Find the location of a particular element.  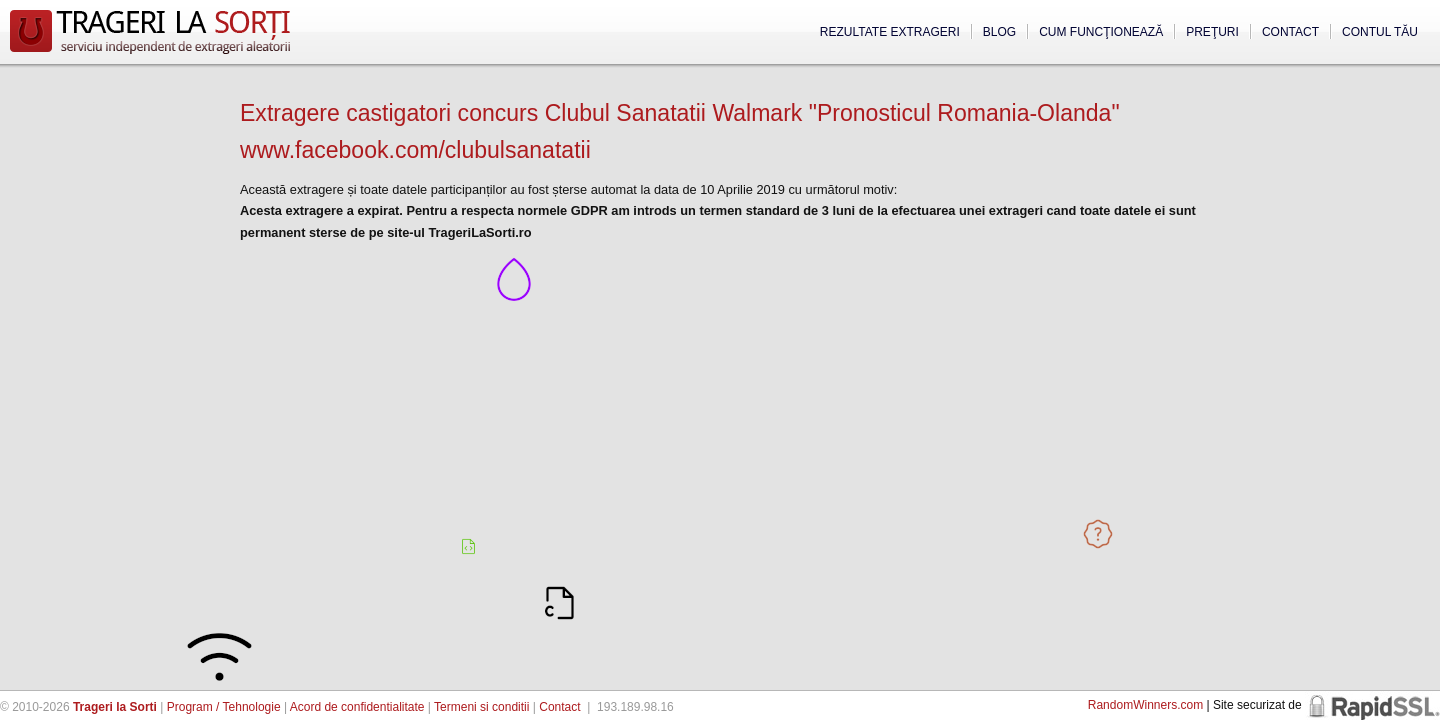

view source code file is located at coordinates (468, 546).